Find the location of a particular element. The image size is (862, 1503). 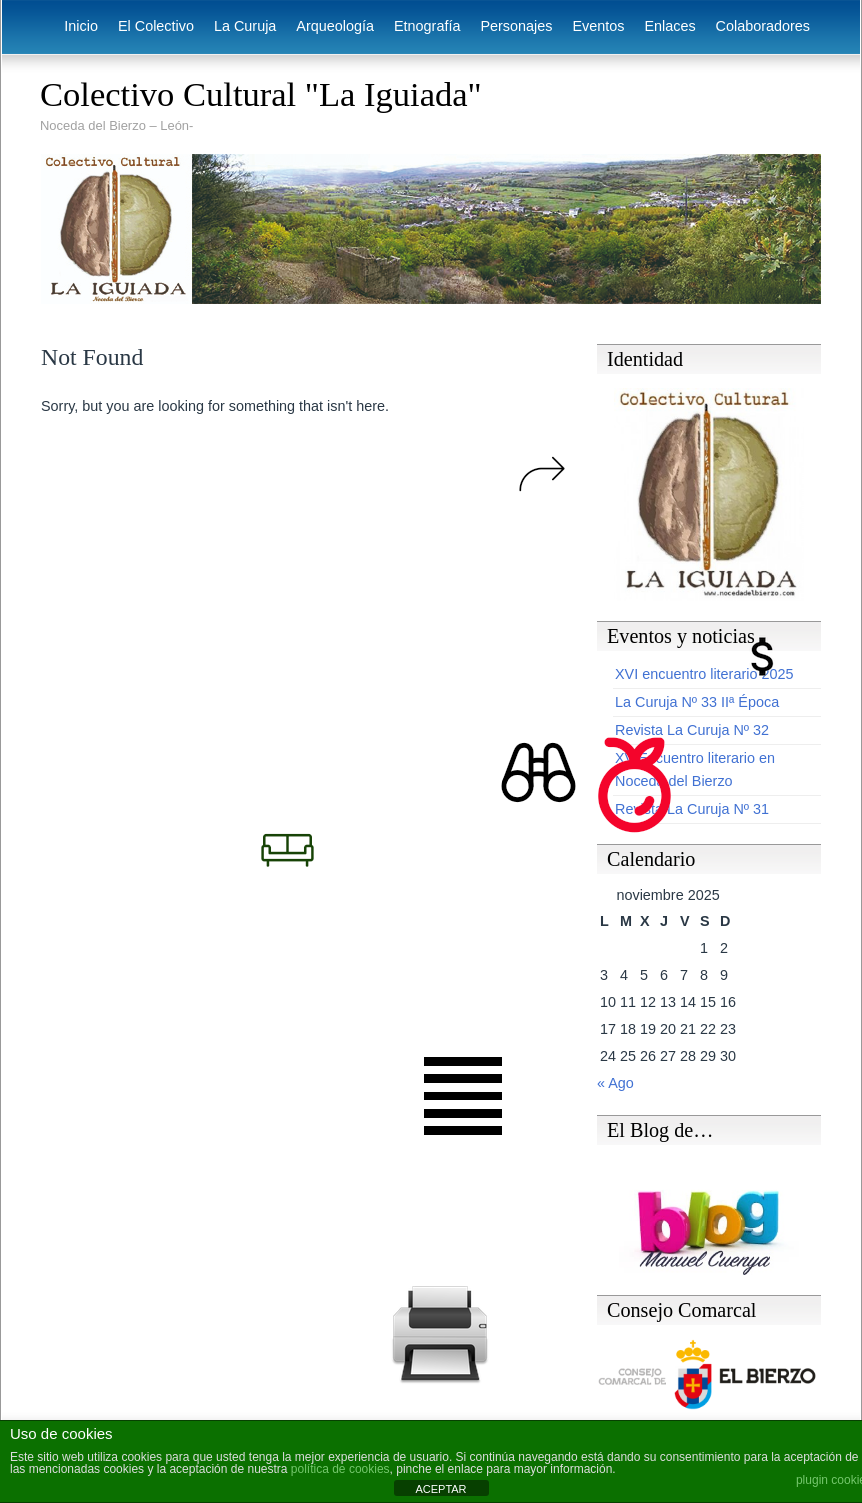

browse furniture or home decor items is located at coordinates (287, 849).